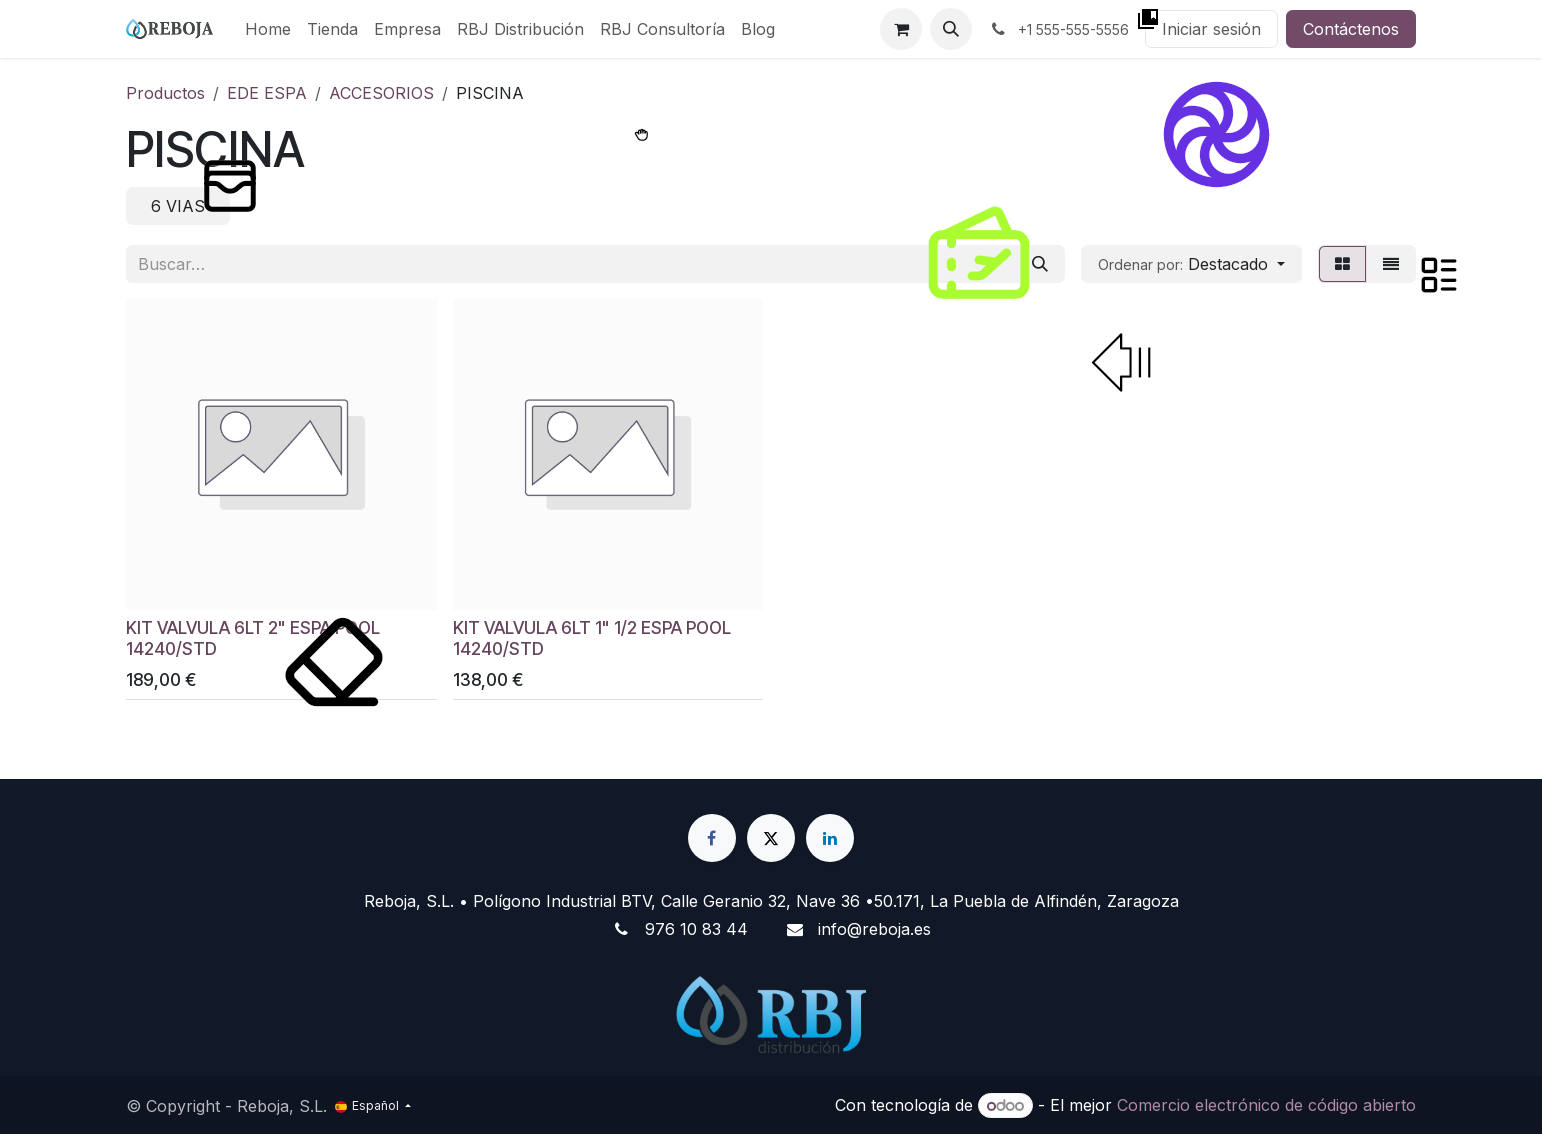 The image size is (1542, 1134). I want to click on access your bookmarked collections, so click(1148, 19).